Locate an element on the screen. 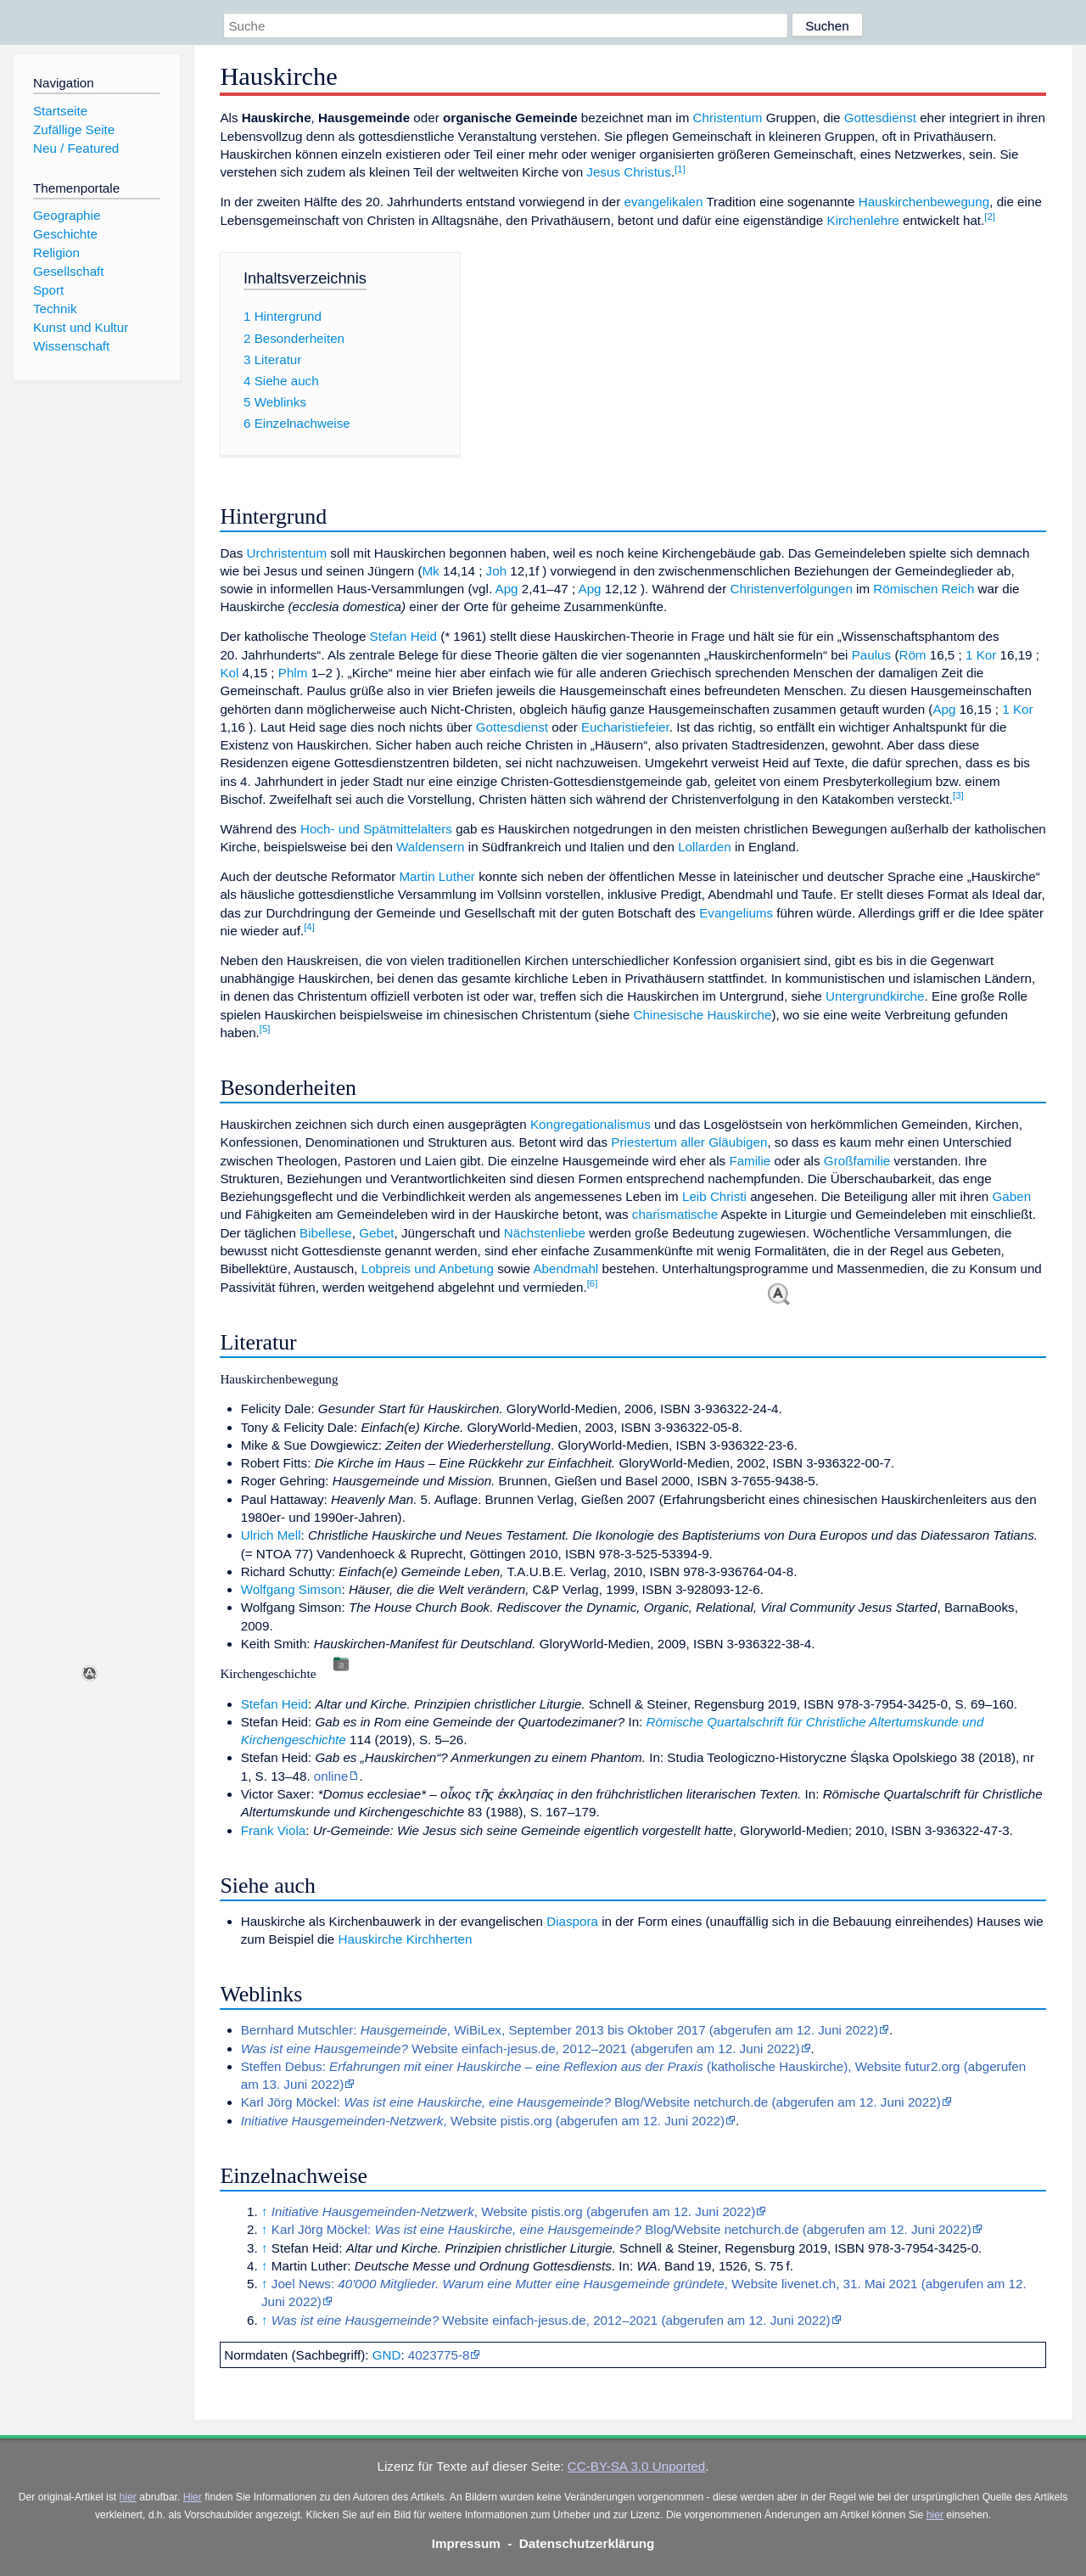 This screenshot has height=2576, width=1086. open your documents folder is located at coordinates (341, 1664).